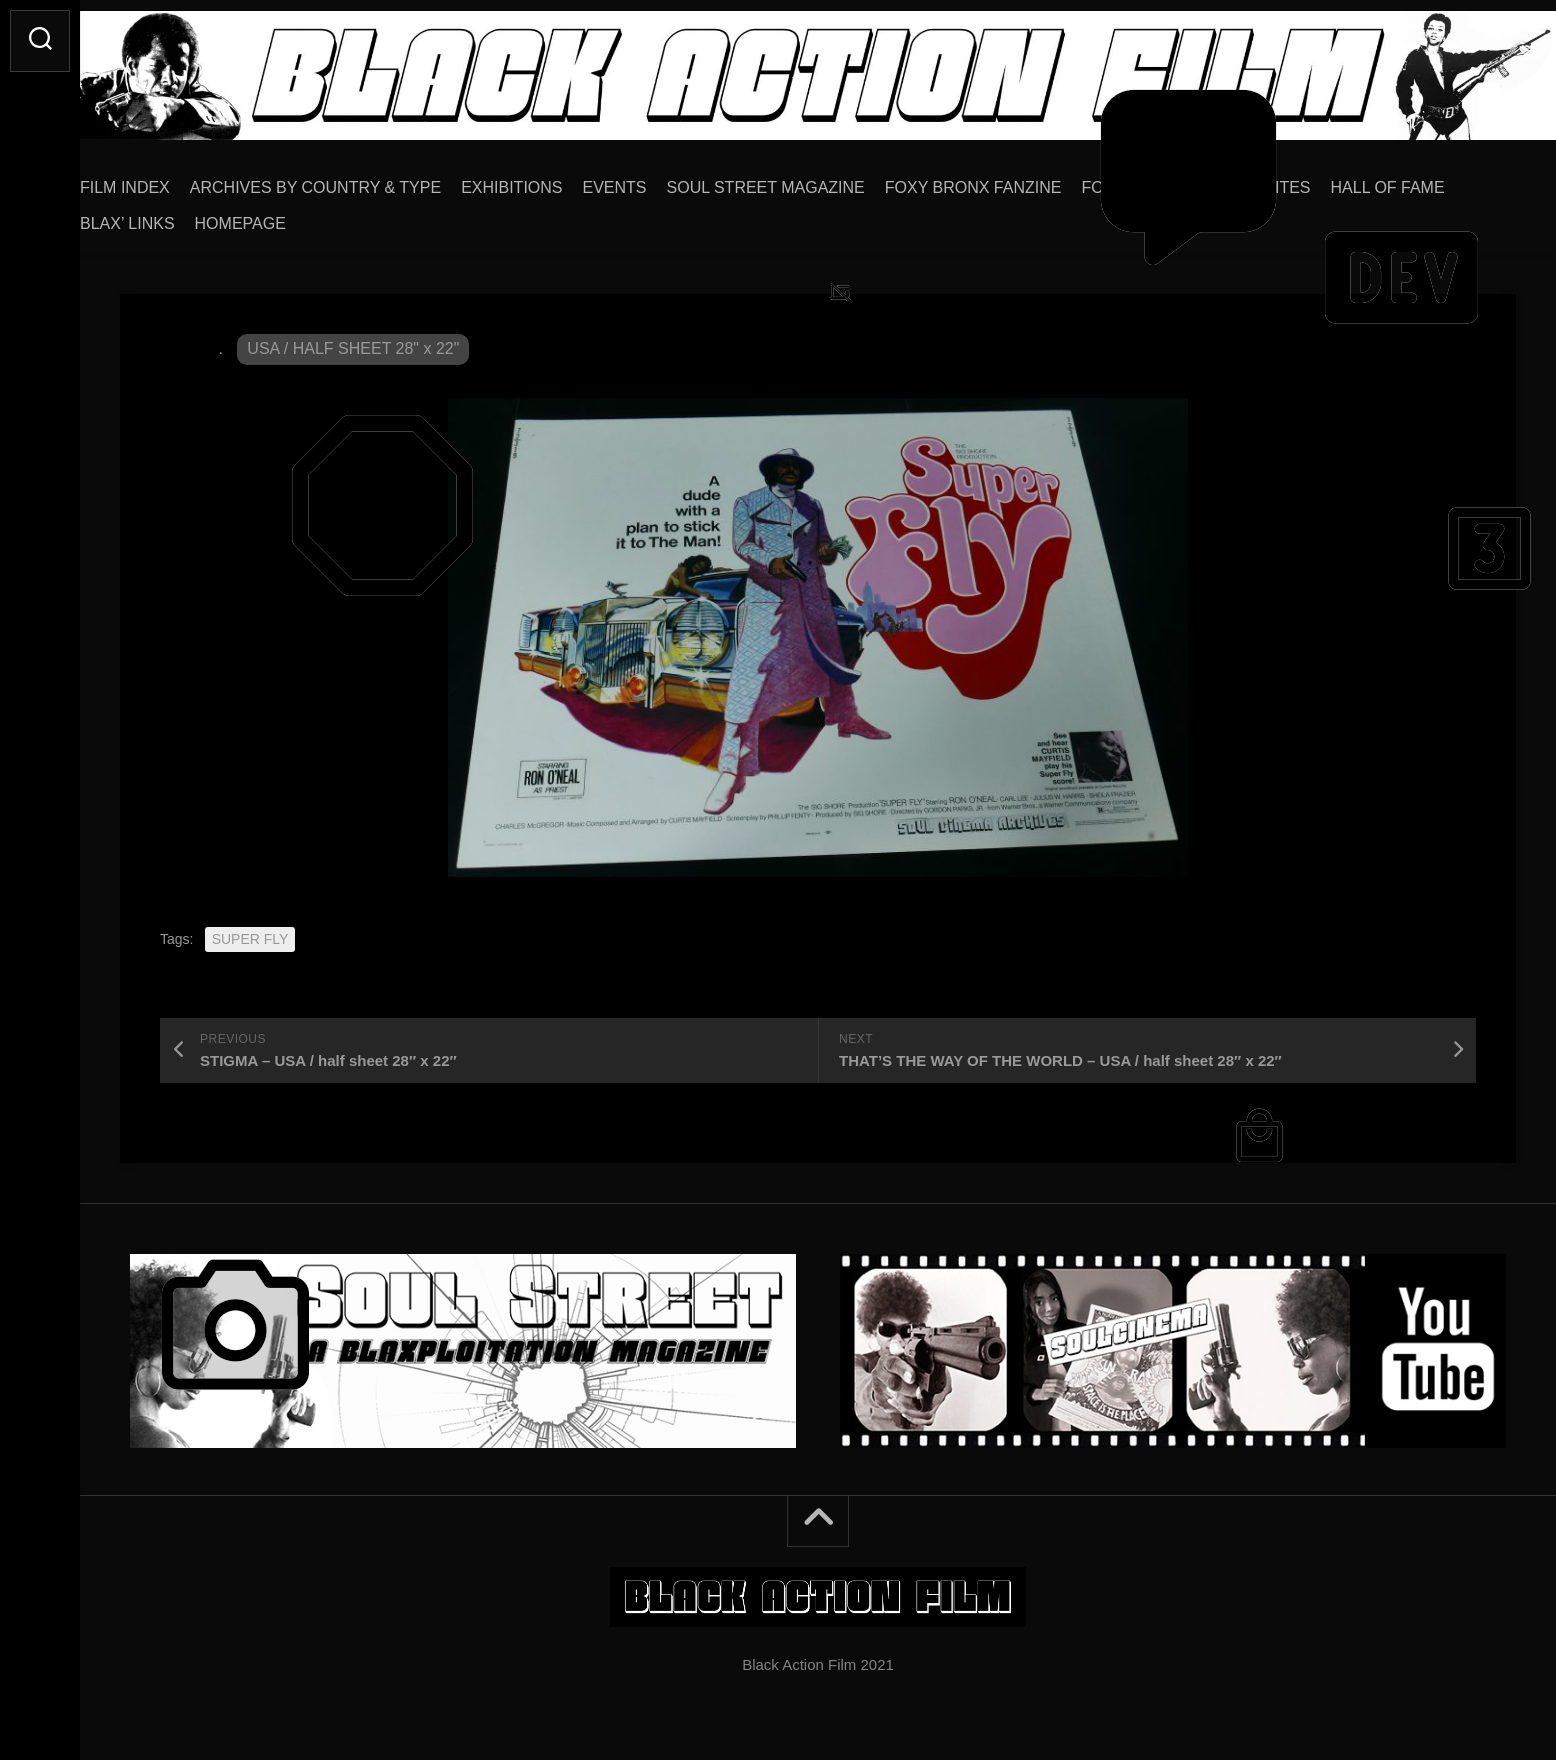 The width and height of the screenshot is (1556, 1760). What do you see at coordinates (382, 505) in the screenshot?
I see `stop or halt action indicator` at bounding box center [382, 505].